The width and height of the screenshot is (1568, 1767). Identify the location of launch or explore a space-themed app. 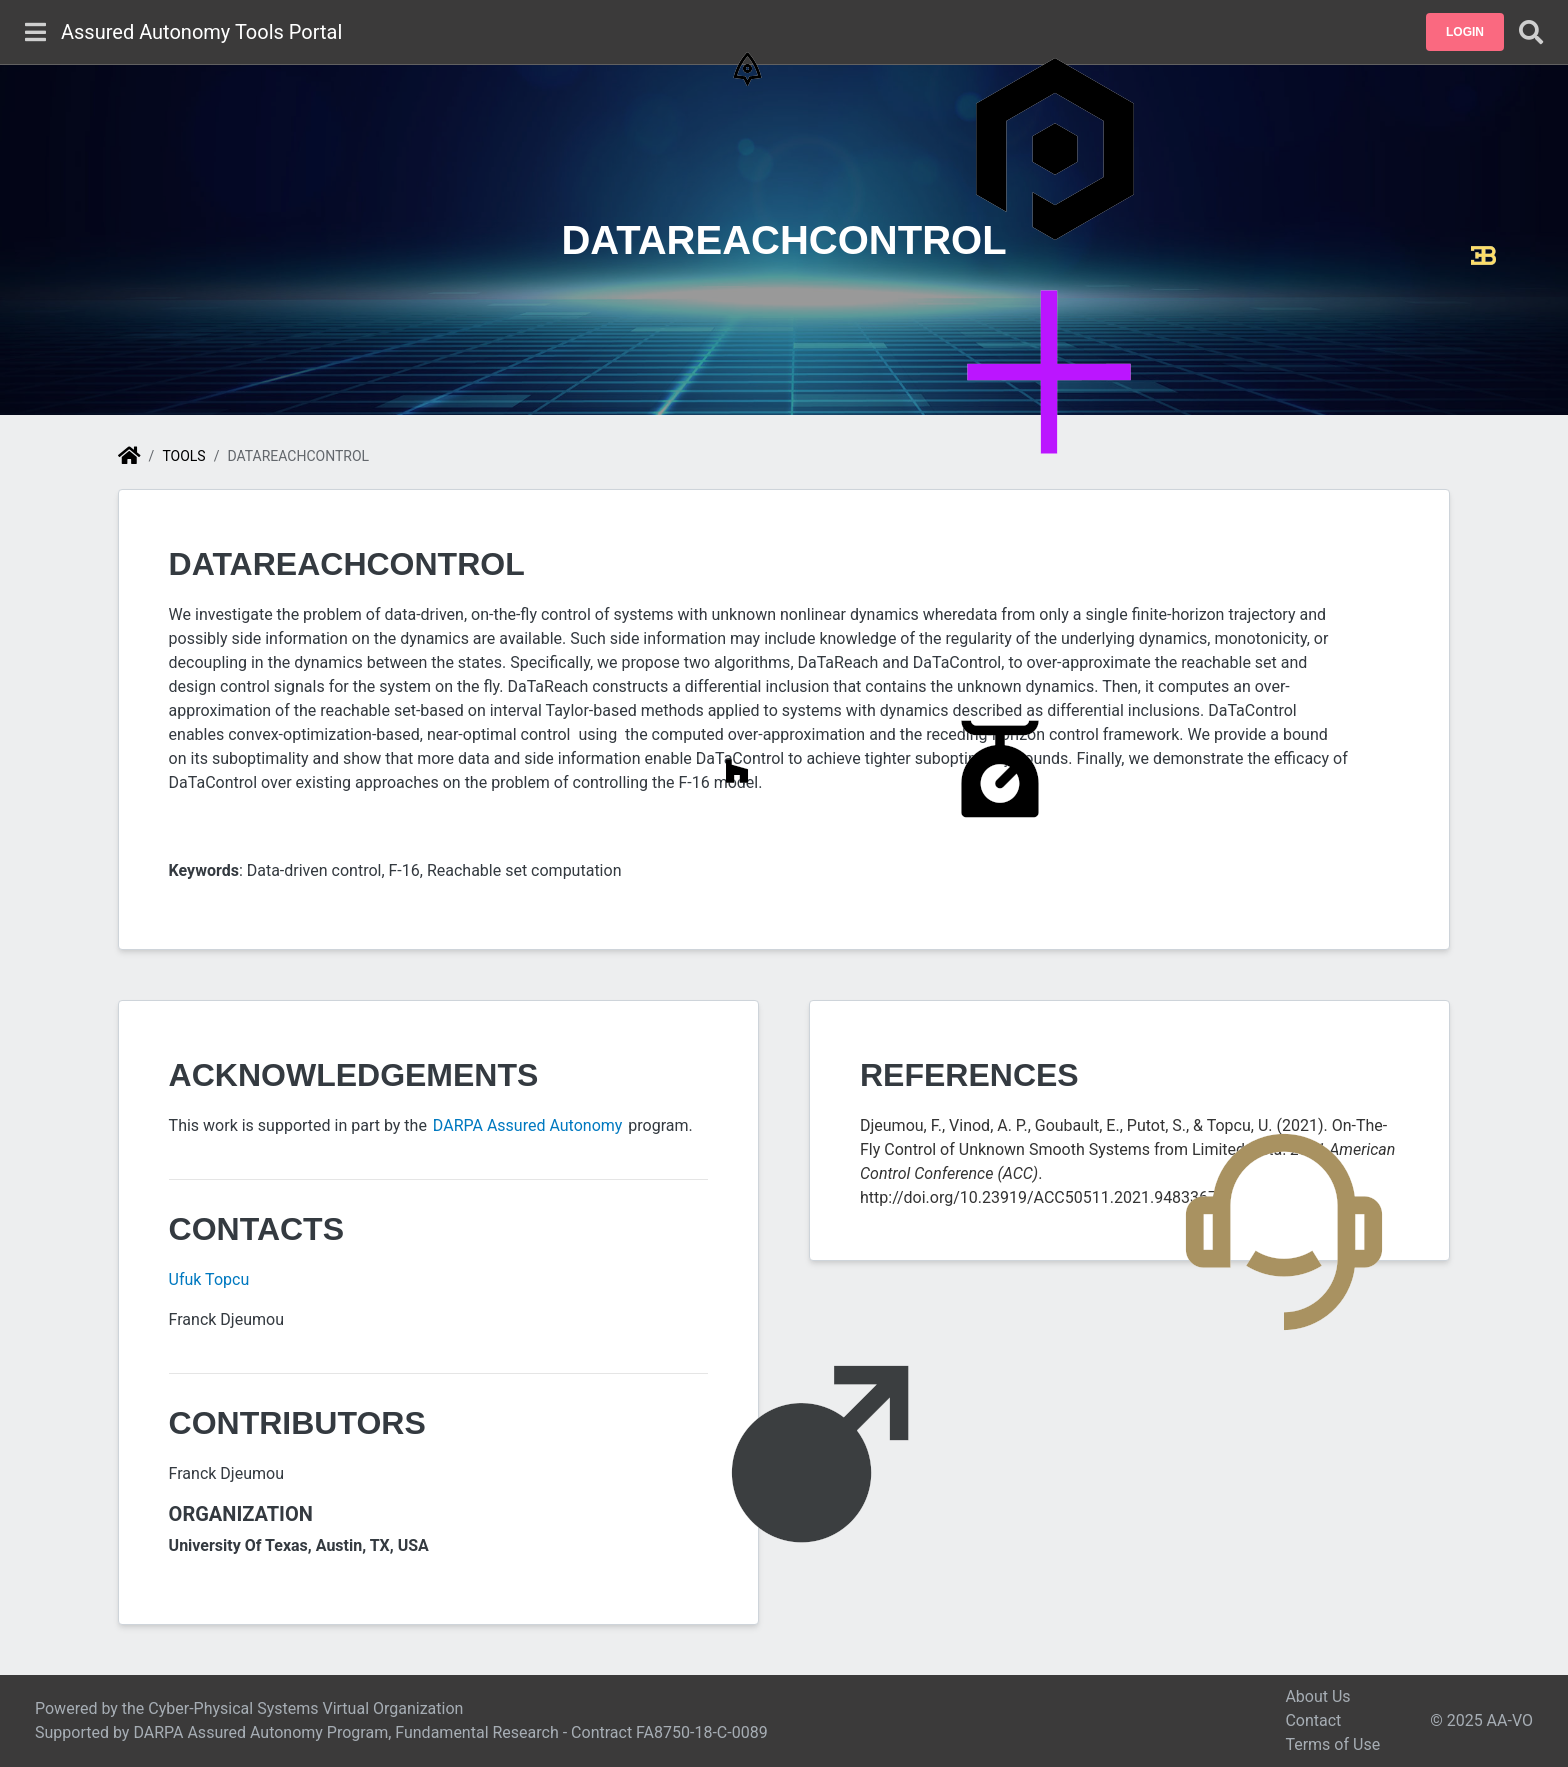
(747, 68).